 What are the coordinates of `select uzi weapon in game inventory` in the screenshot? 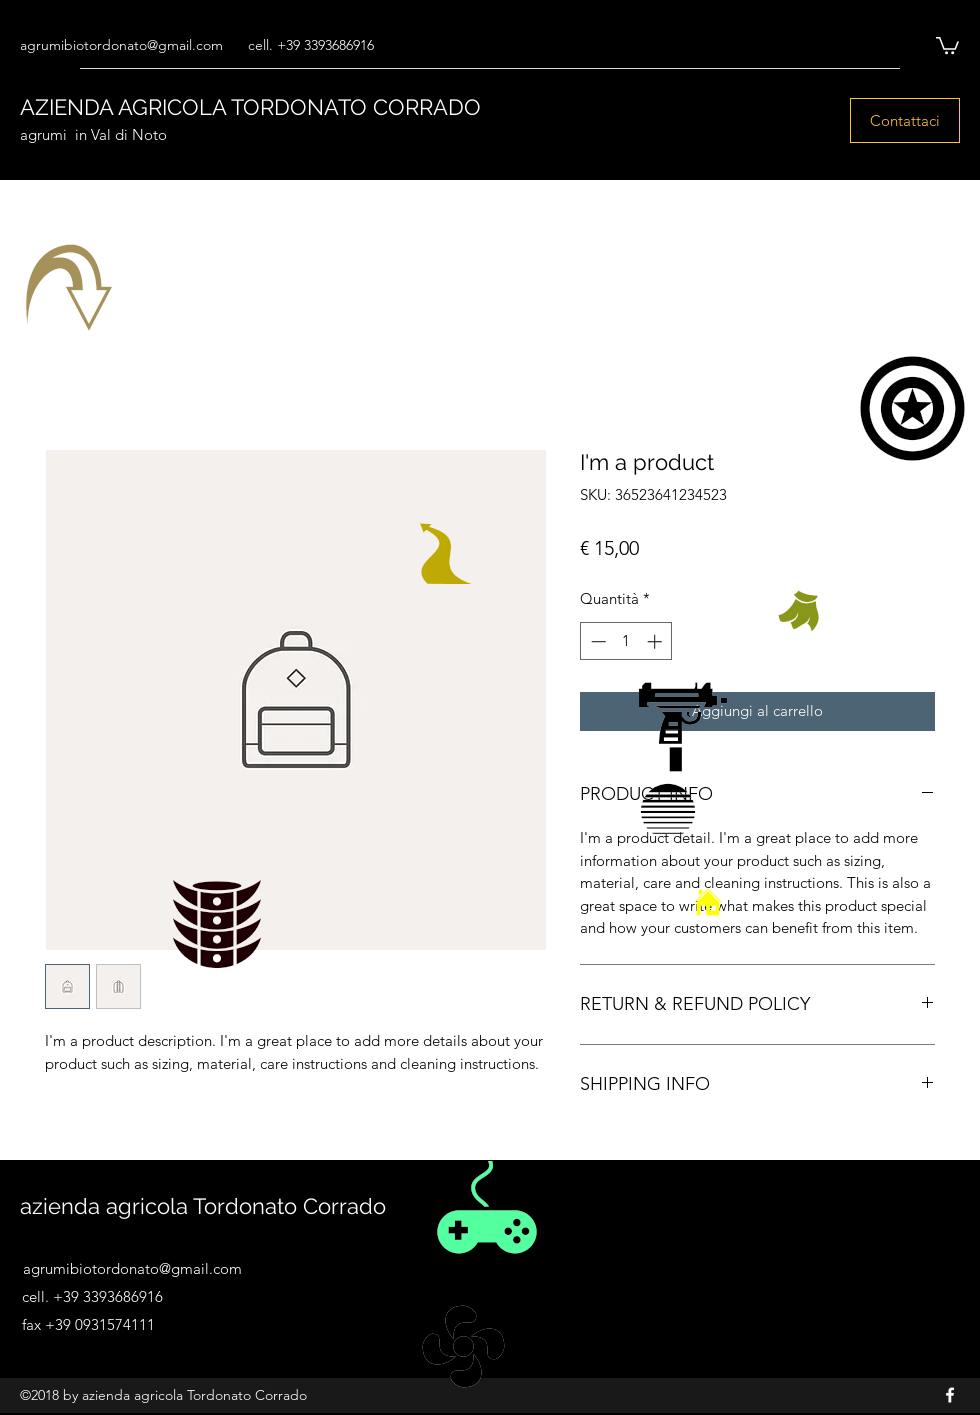 It's located at (683, 727).